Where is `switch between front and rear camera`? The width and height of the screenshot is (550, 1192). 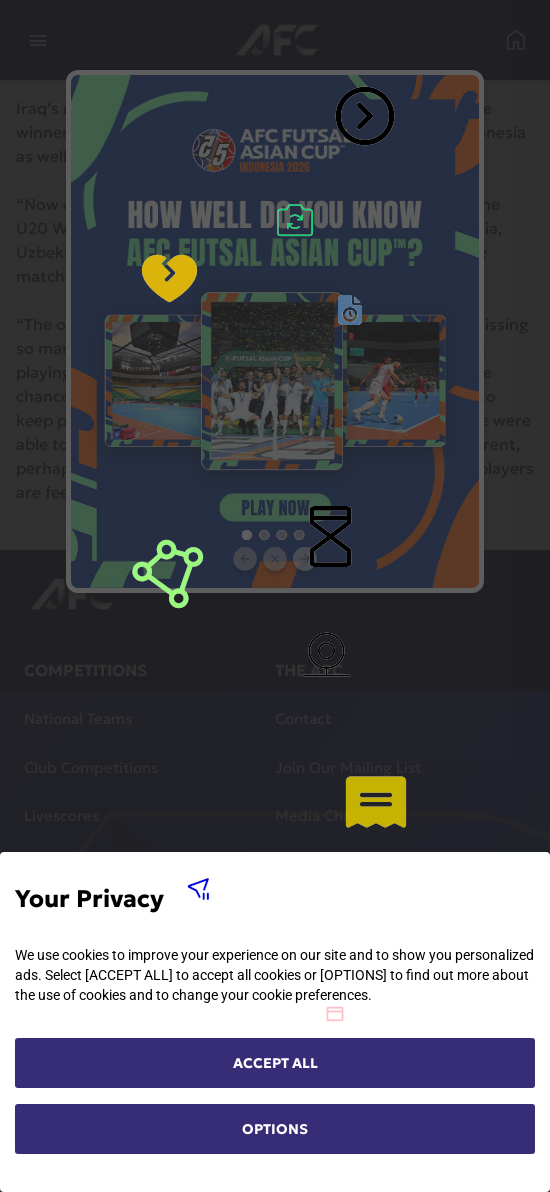 switch between front and rear camera is located at coordinates (295, 221).